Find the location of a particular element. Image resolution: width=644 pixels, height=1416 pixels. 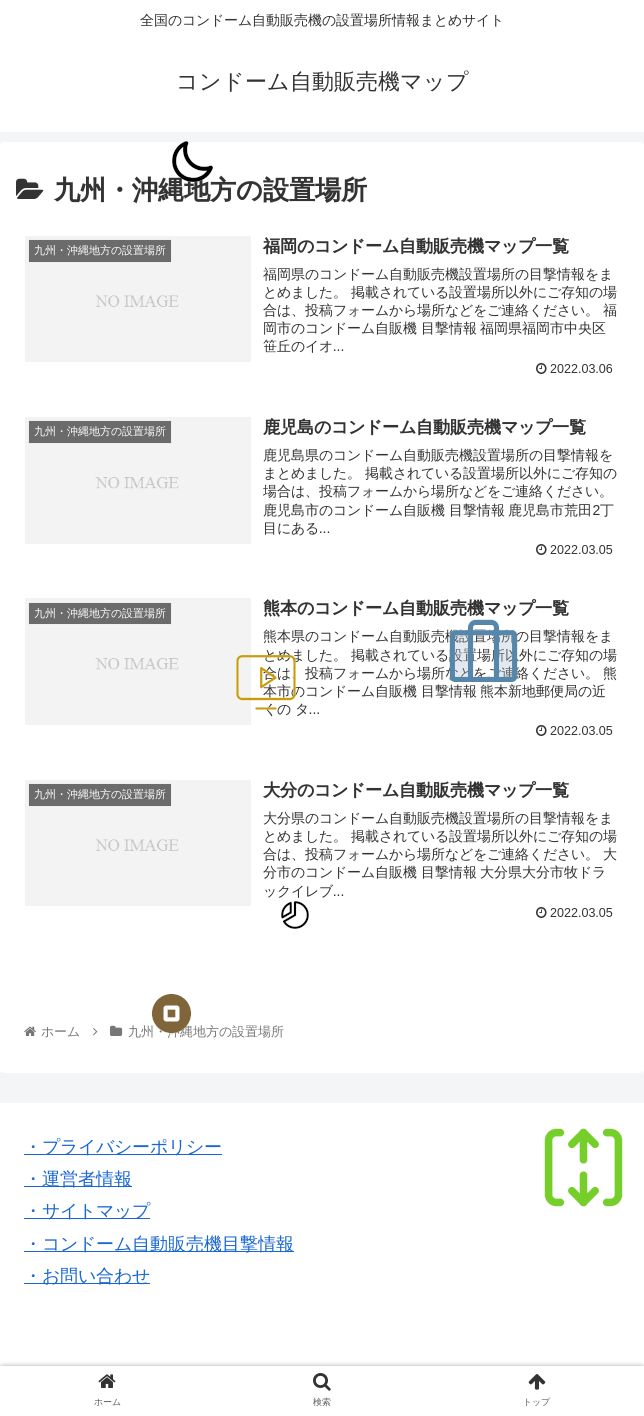

play video on display is located at coordinates (266, 680).